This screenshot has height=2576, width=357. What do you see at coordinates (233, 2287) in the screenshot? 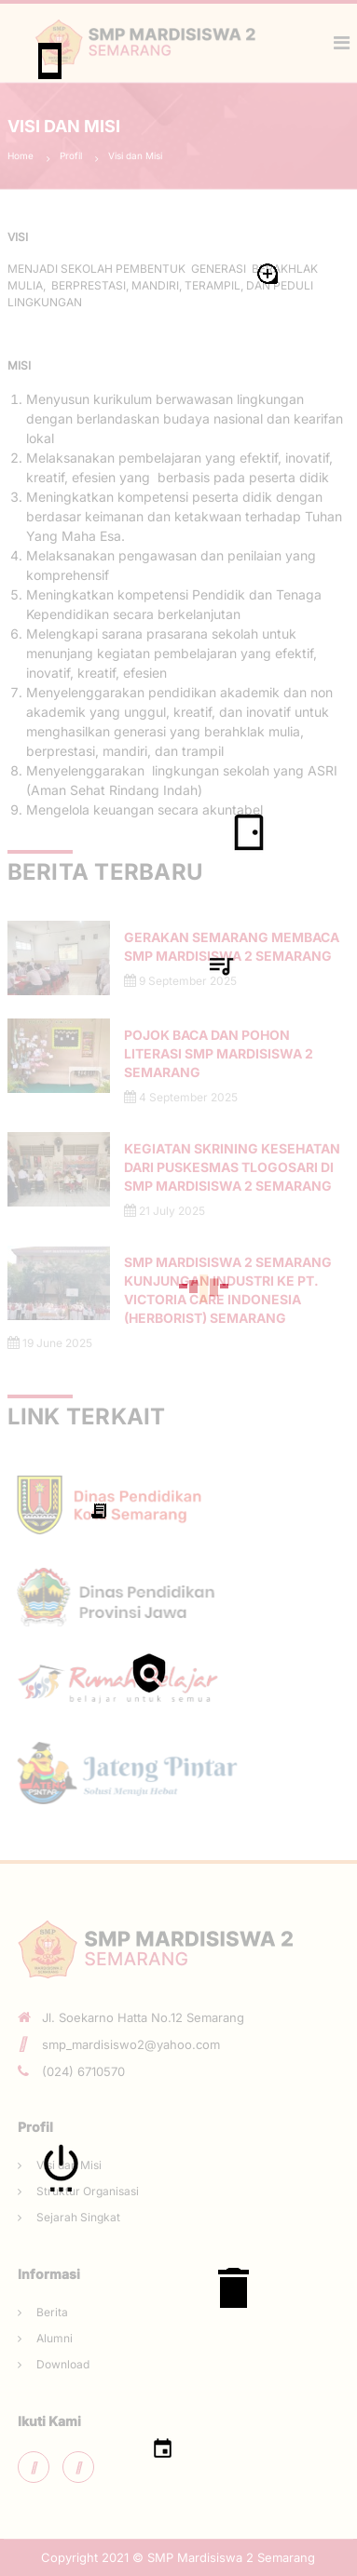
I see `delete selected item` at bounding box center [233, 2287].